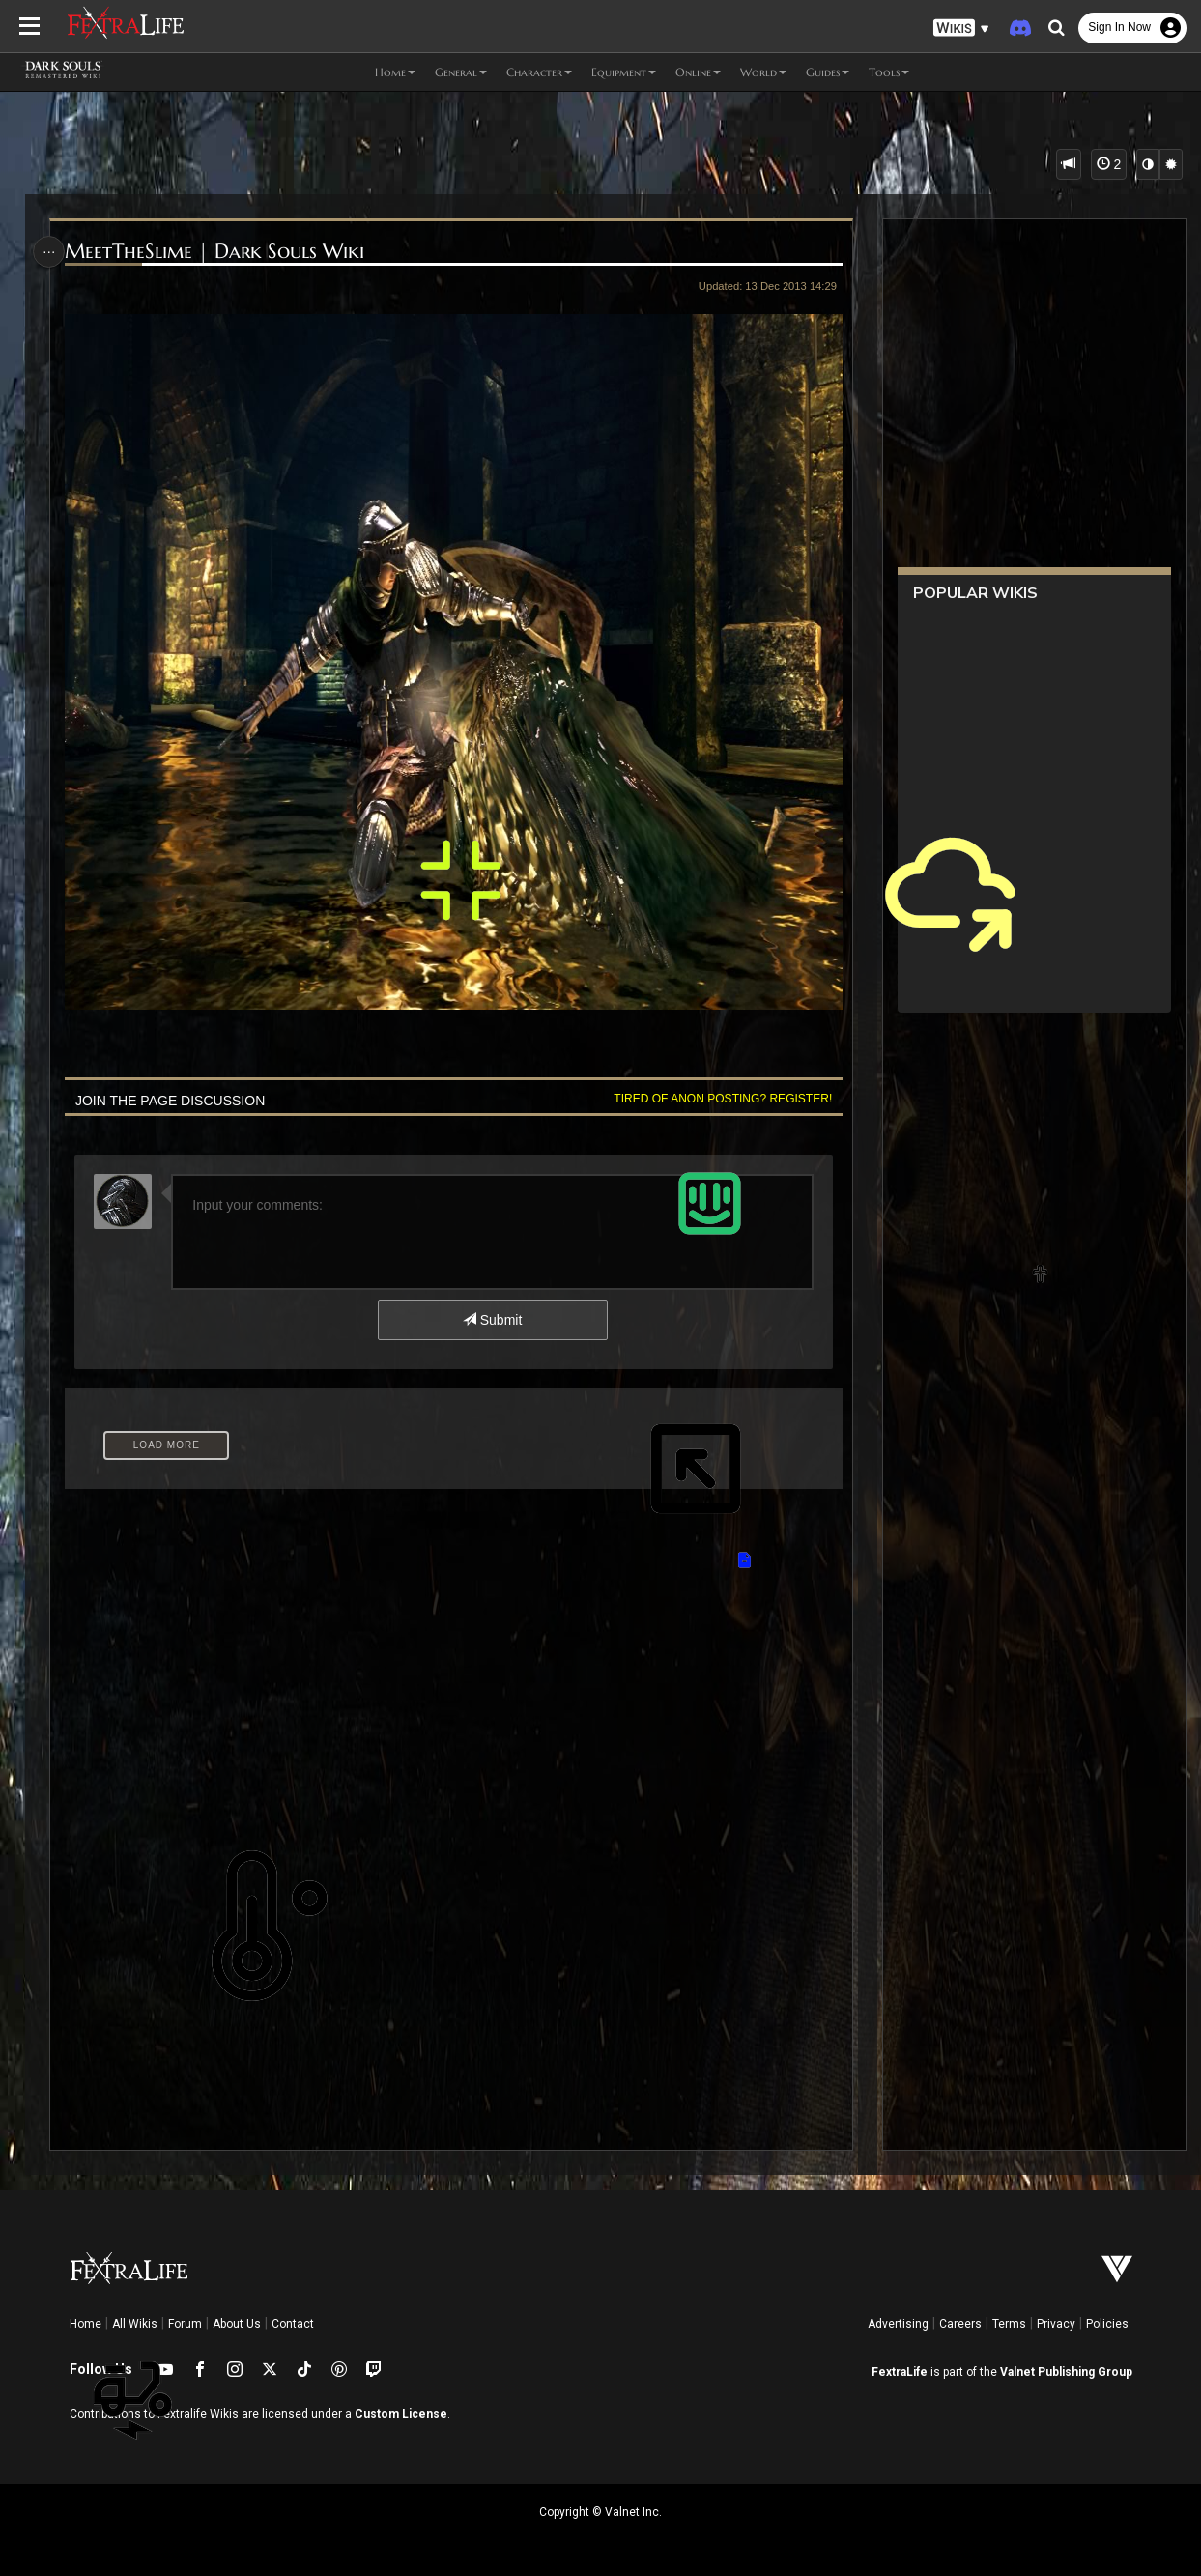  I want to click on share a file to the cloud, so click(951, 885).